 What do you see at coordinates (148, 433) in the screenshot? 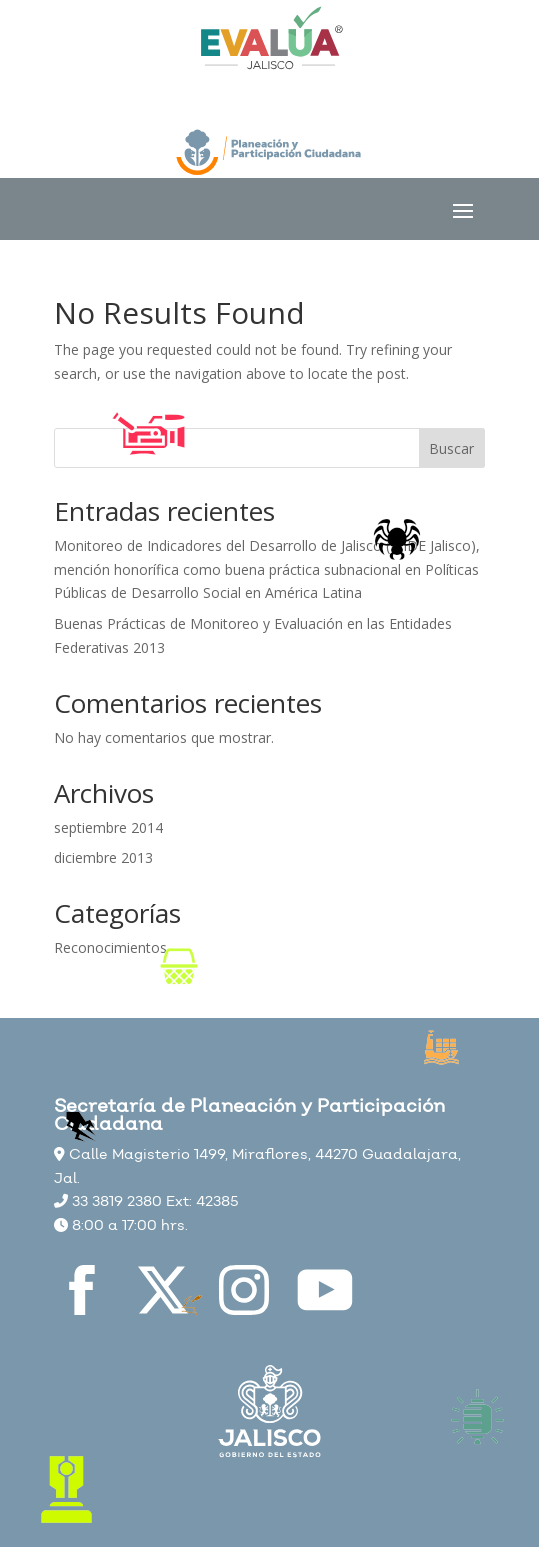
I see `start recording video` at bounding box center [148, 433].